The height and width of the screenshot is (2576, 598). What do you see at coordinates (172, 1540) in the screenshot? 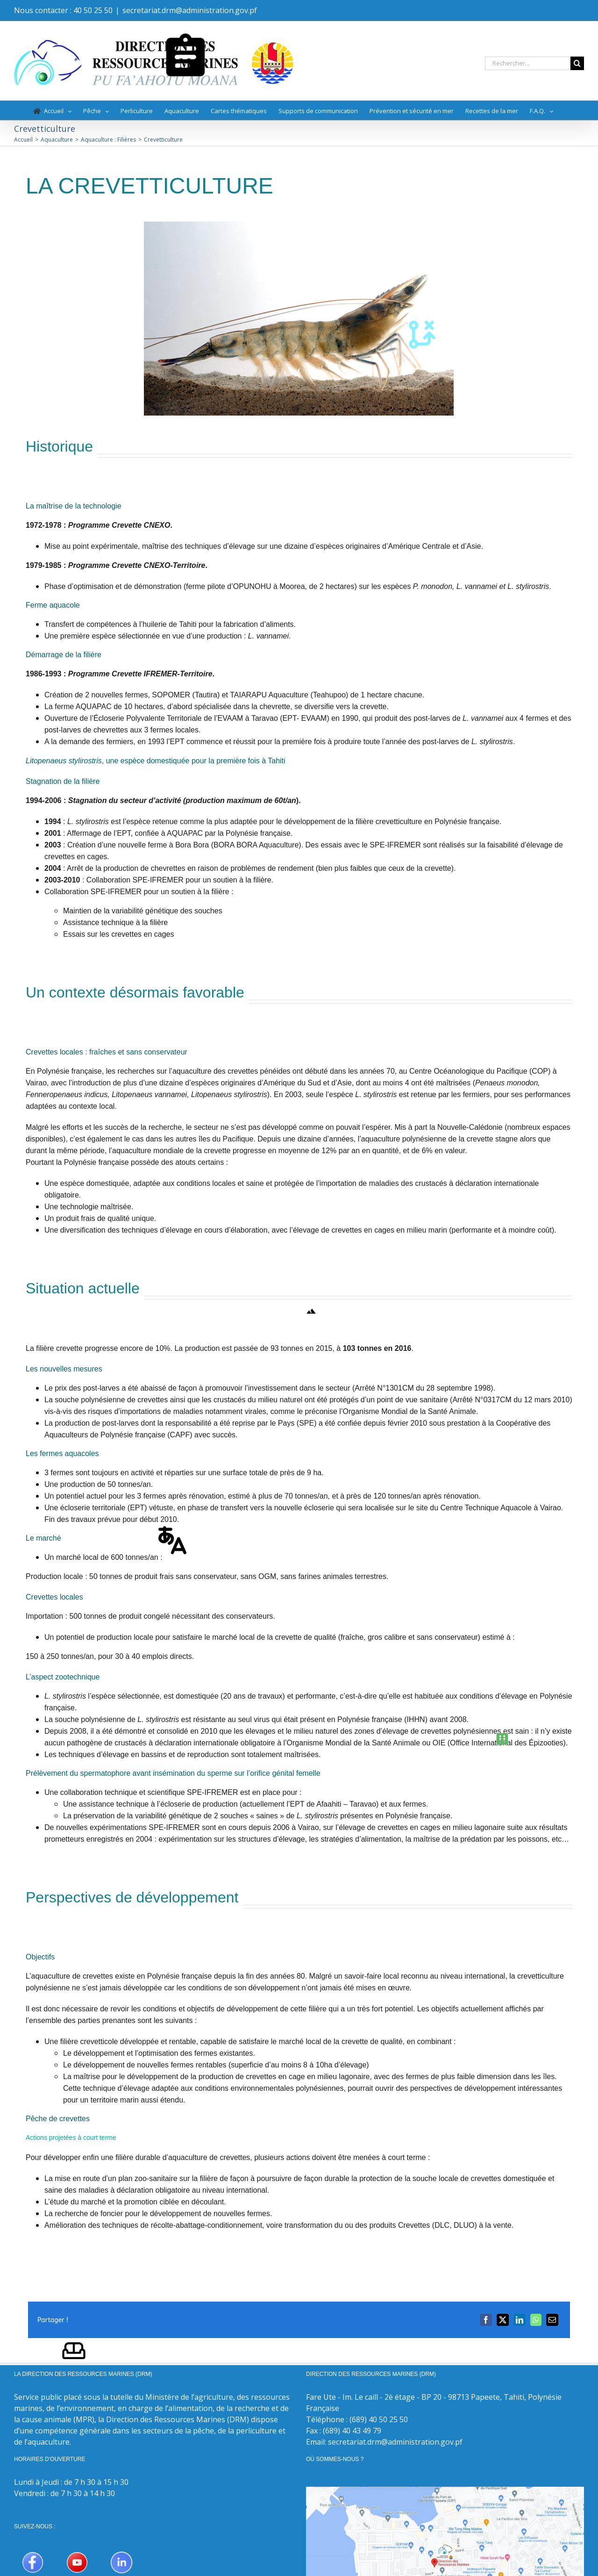
I see `switch to Japanese hiragana input` at bounding box center [172, 1540].